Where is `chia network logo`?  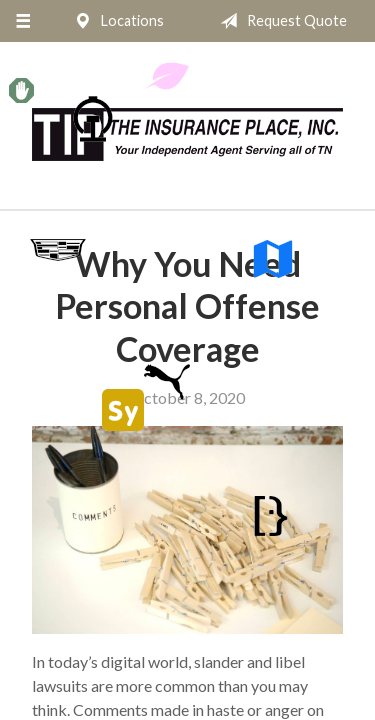 chia network logo is located at coordinates (167, 76).